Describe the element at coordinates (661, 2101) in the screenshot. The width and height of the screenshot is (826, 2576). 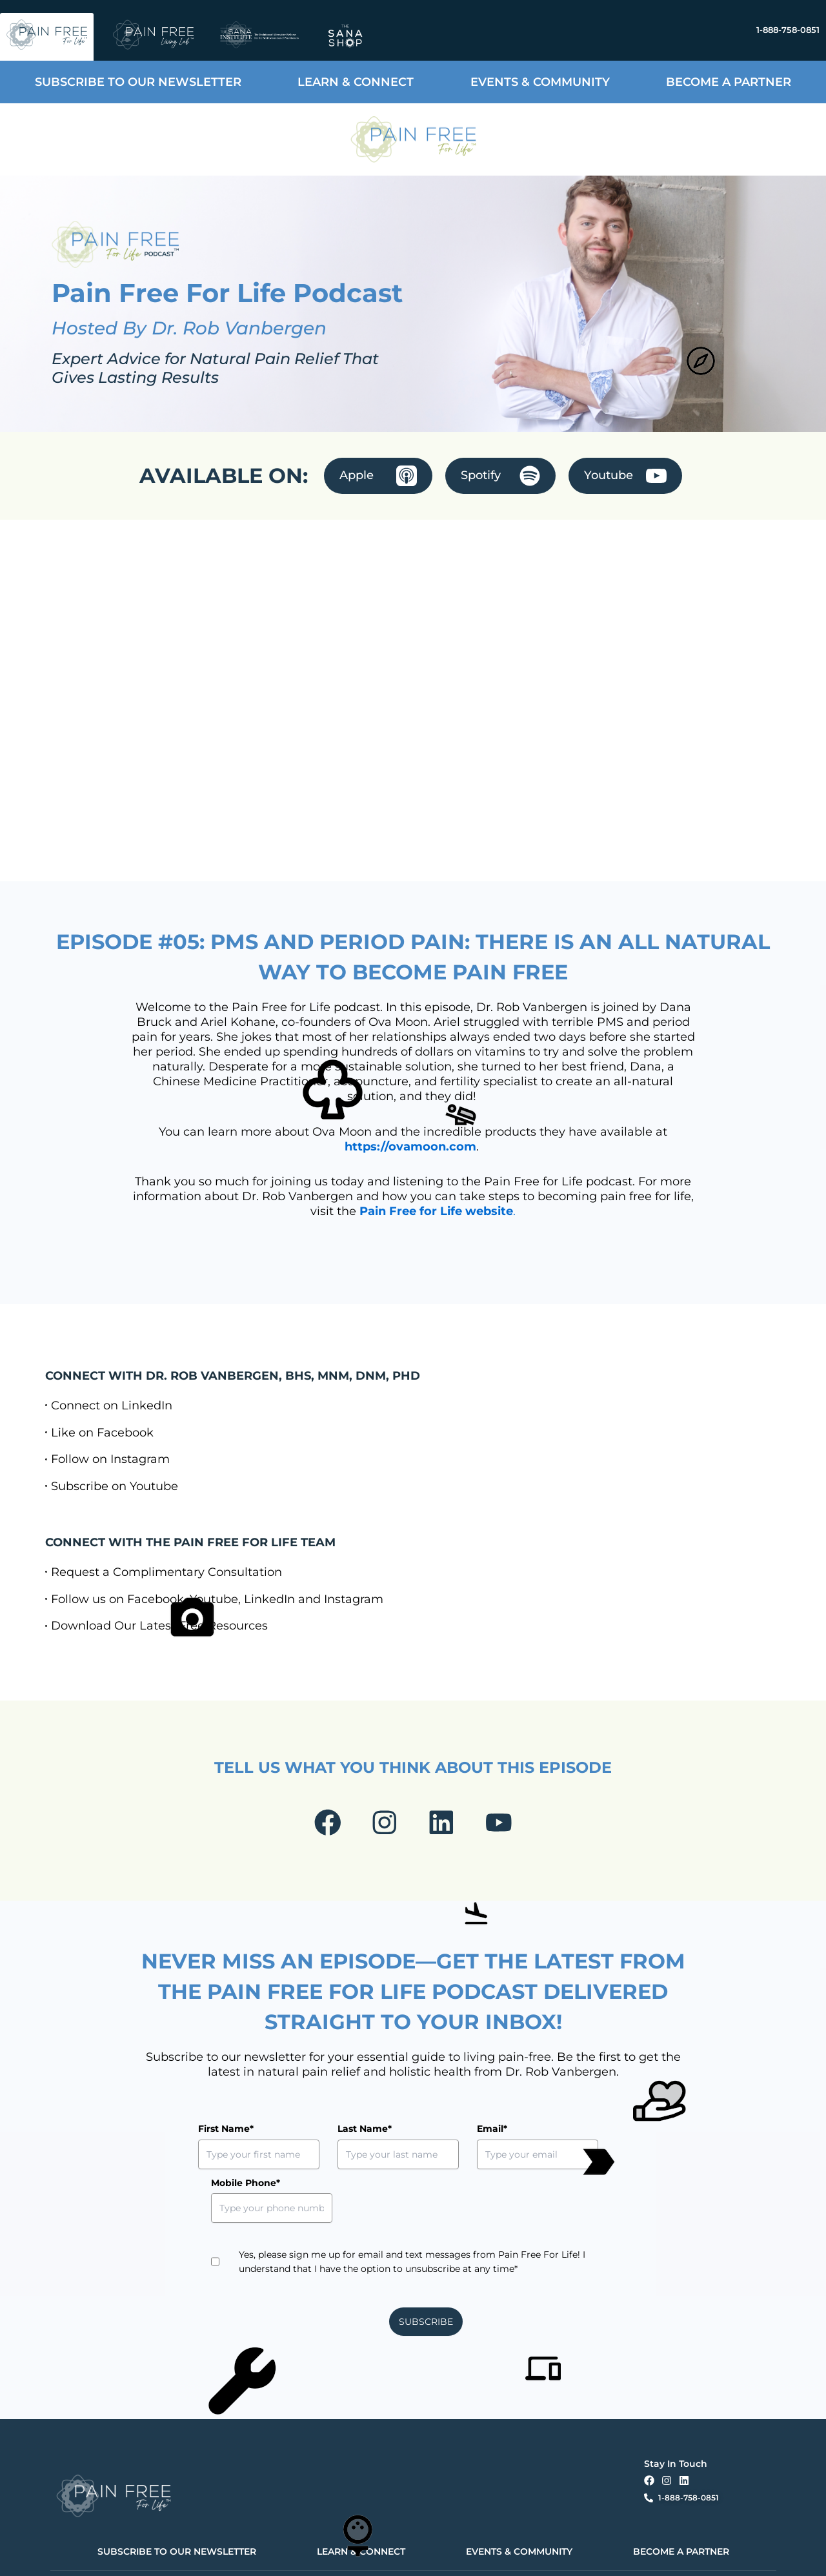
I see `donate or give to charity` at that location.